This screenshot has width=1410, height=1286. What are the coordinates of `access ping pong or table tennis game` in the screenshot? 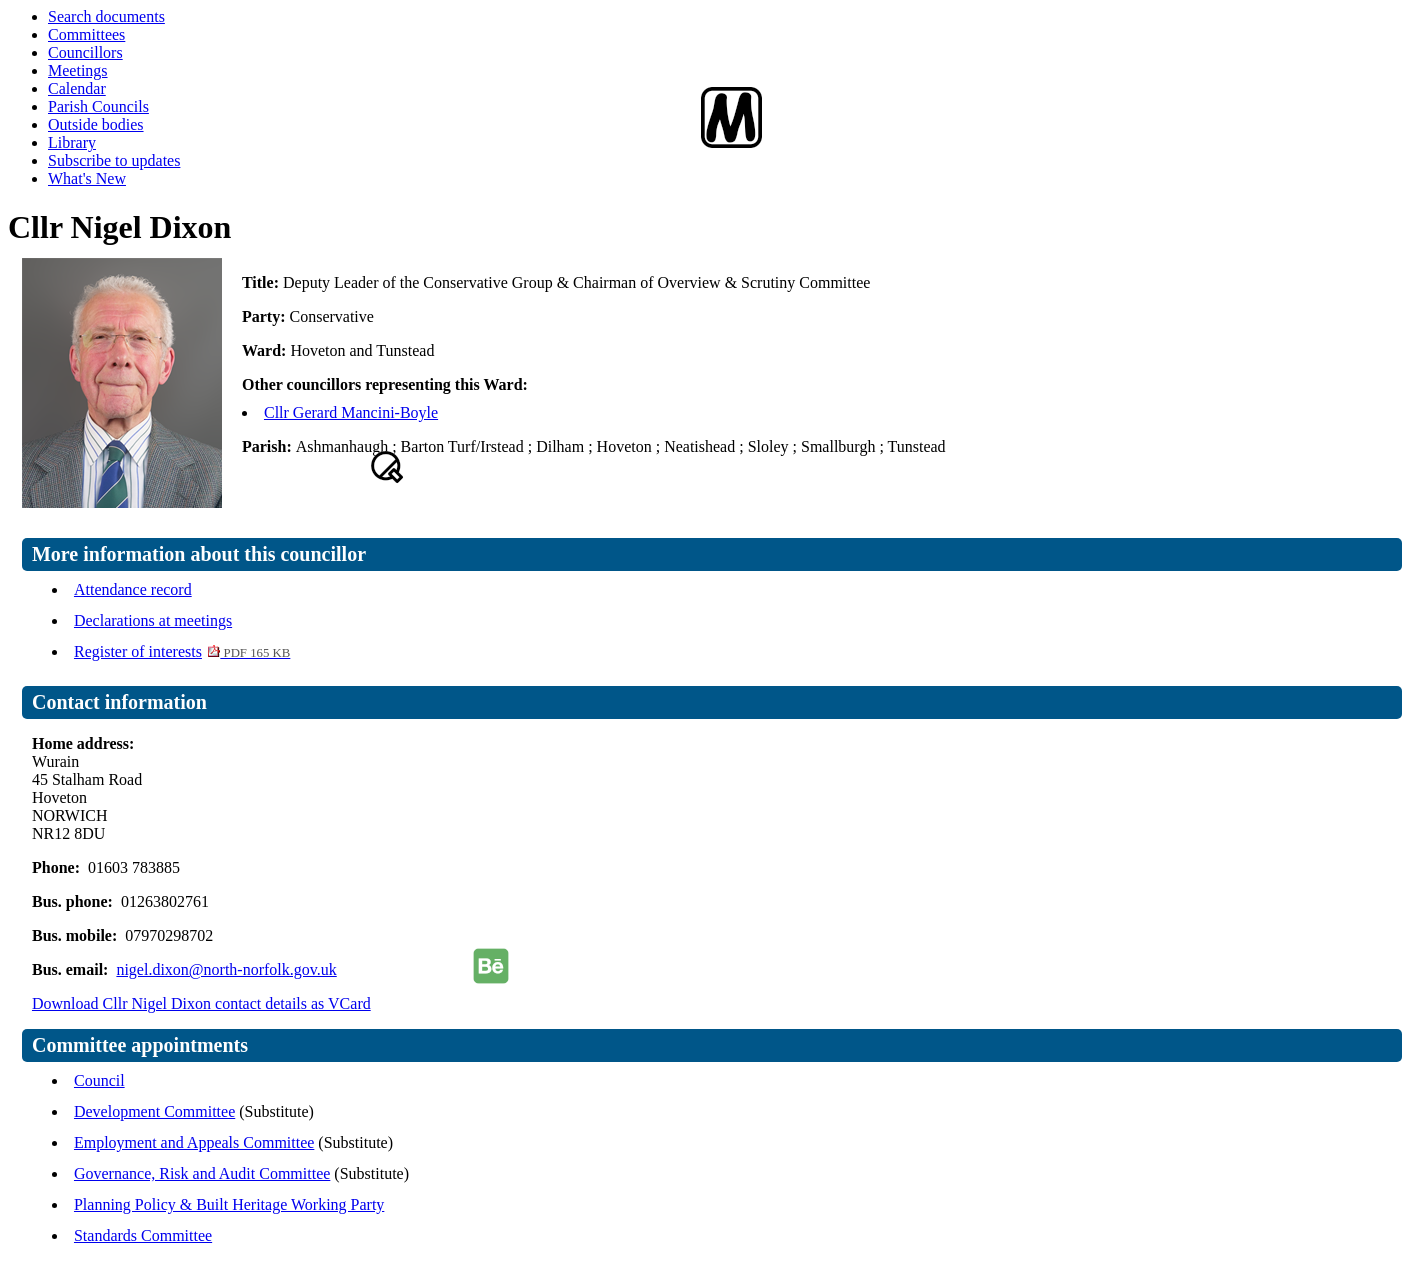 It's located at (386, 466).